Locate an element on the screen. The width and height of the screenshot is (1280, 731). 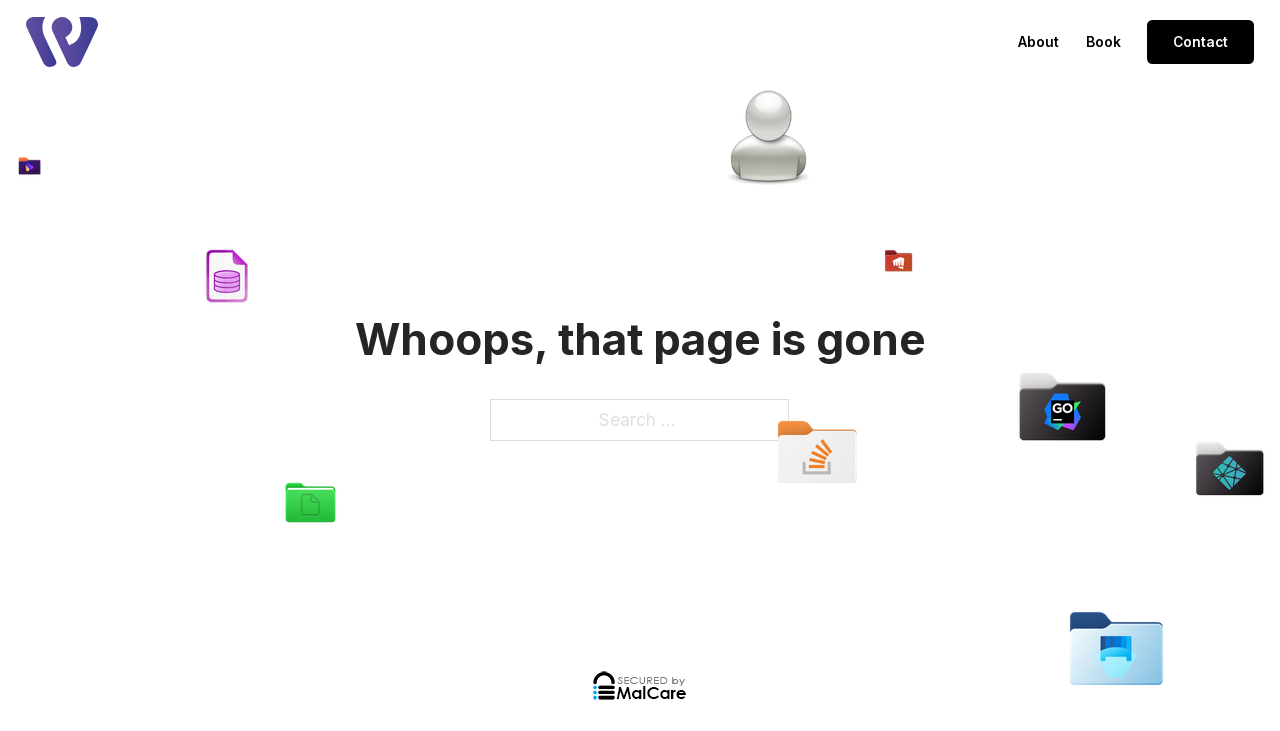
folder containing Netlify project files is located at coordinates (1229, 470).